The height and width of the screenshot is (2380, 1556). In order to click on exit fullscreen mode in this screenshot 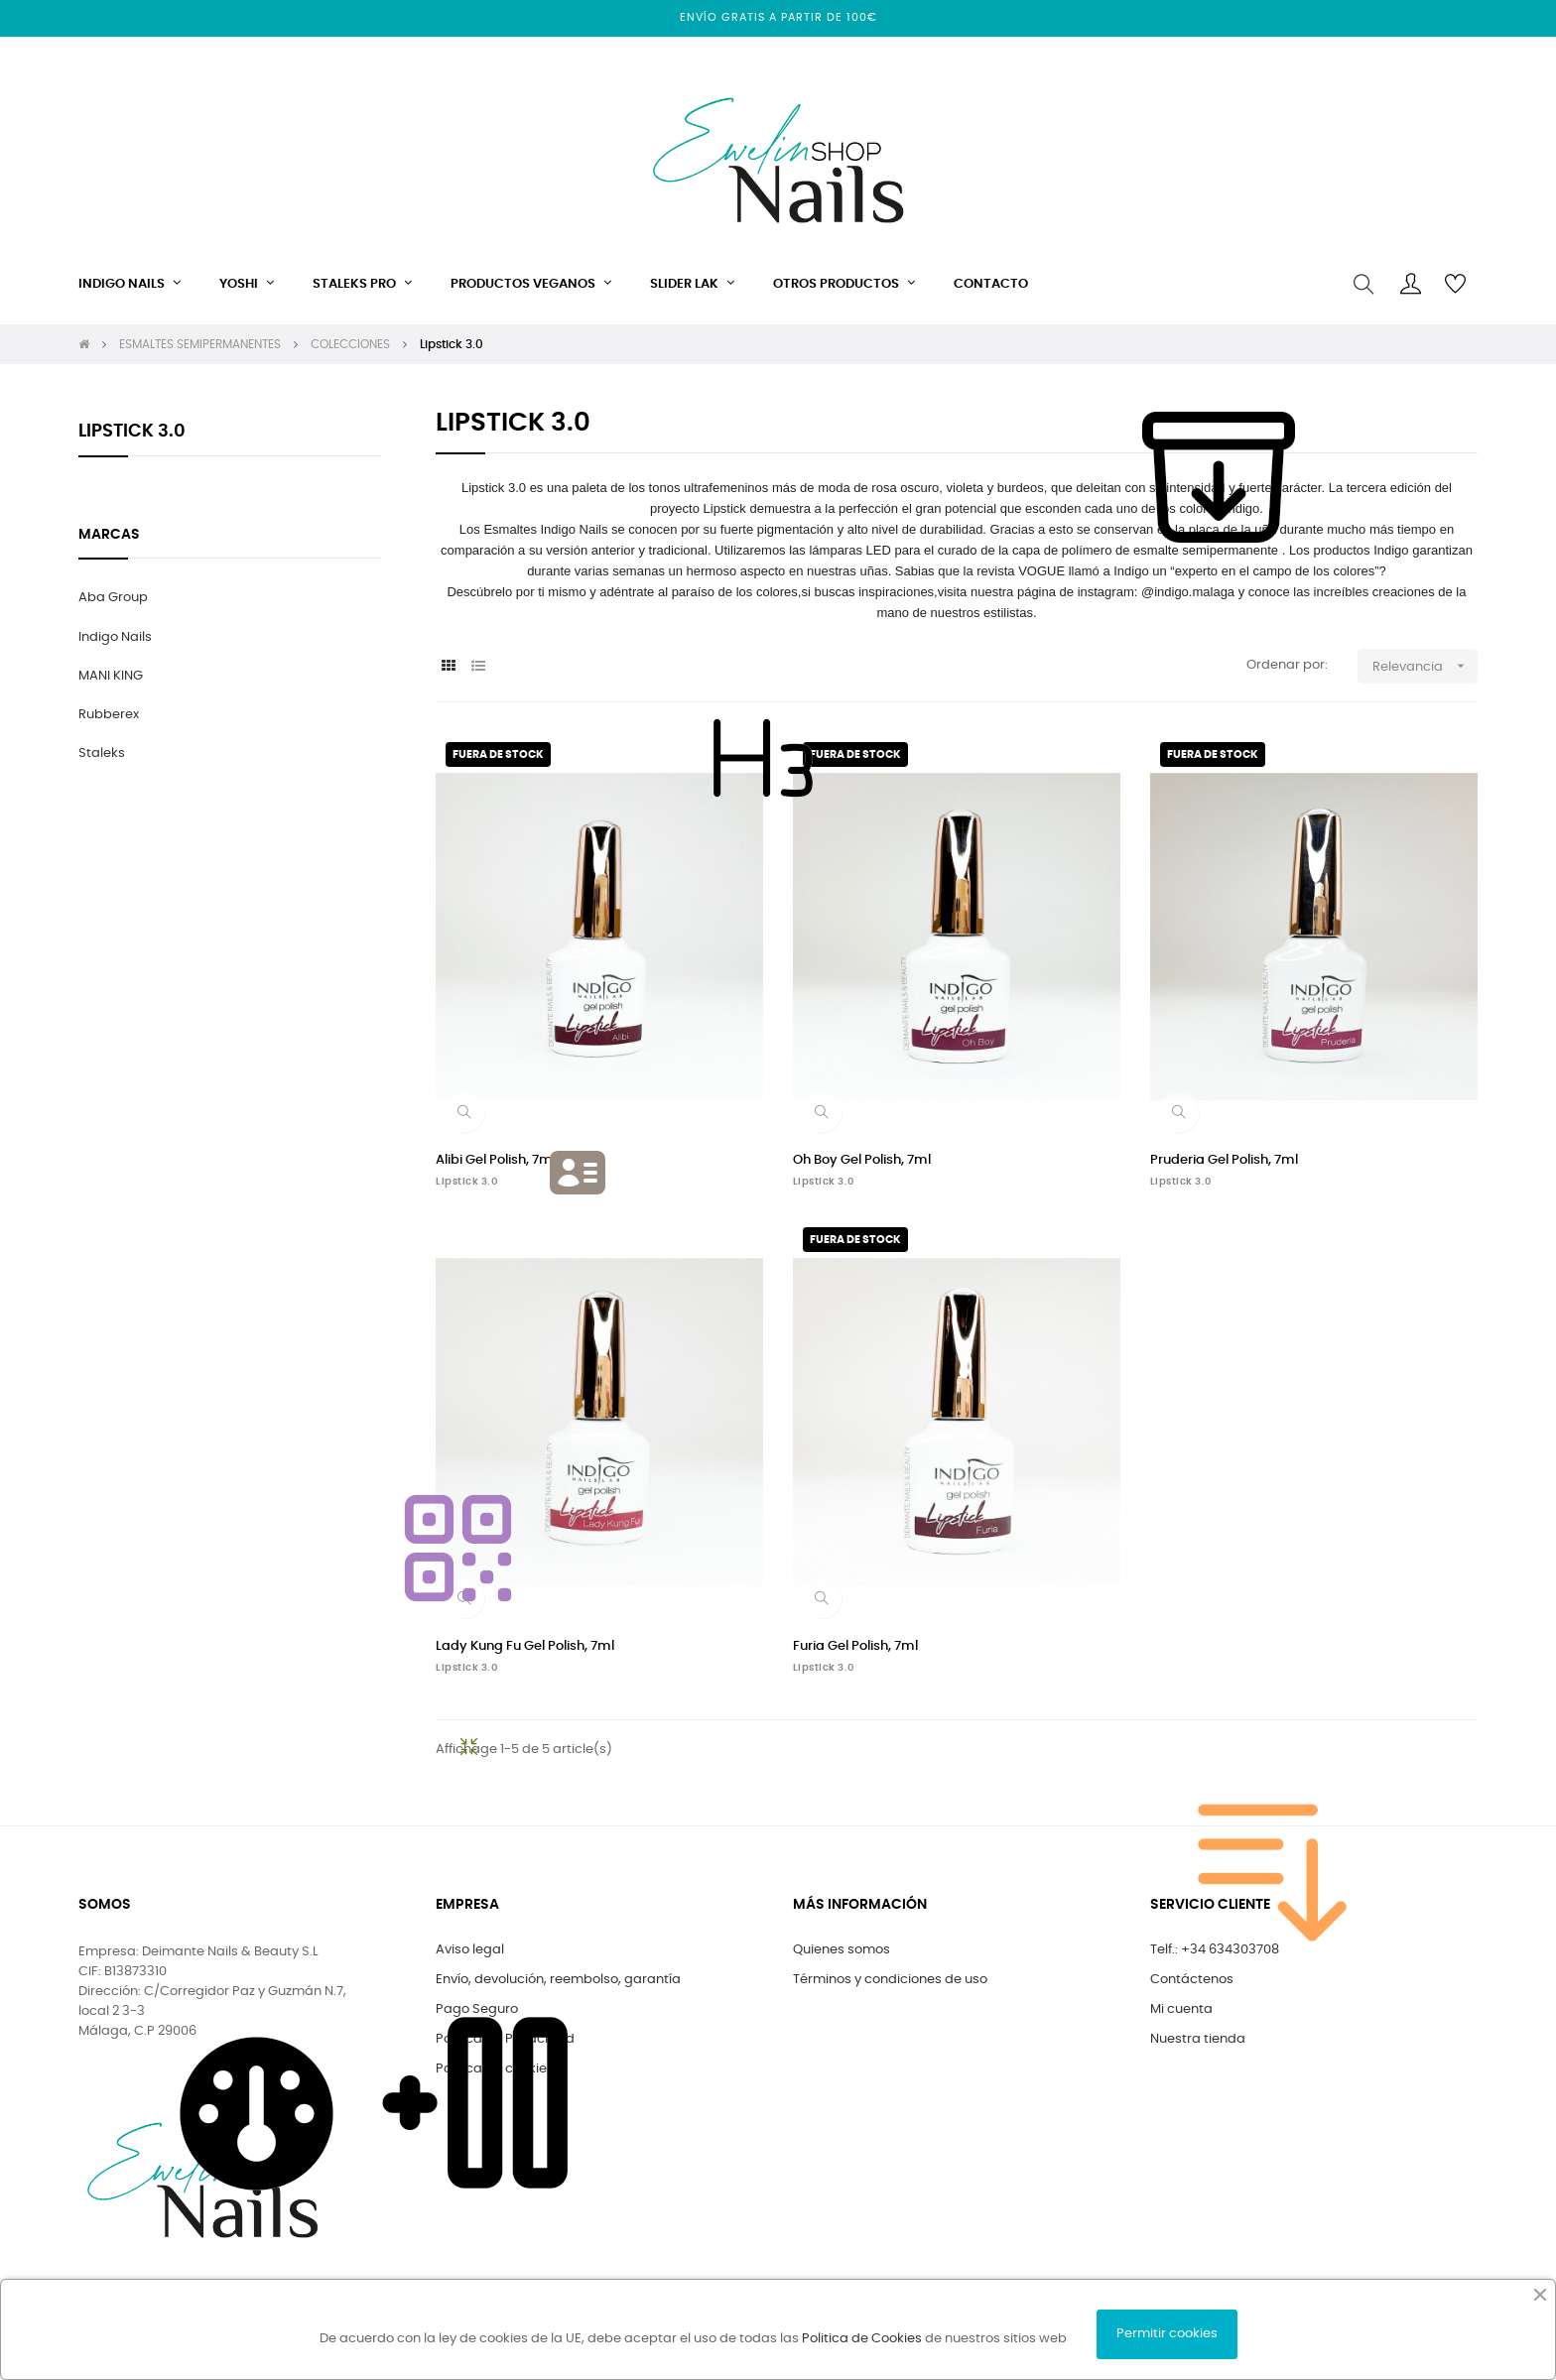, I will do `click(468, 1746)`.